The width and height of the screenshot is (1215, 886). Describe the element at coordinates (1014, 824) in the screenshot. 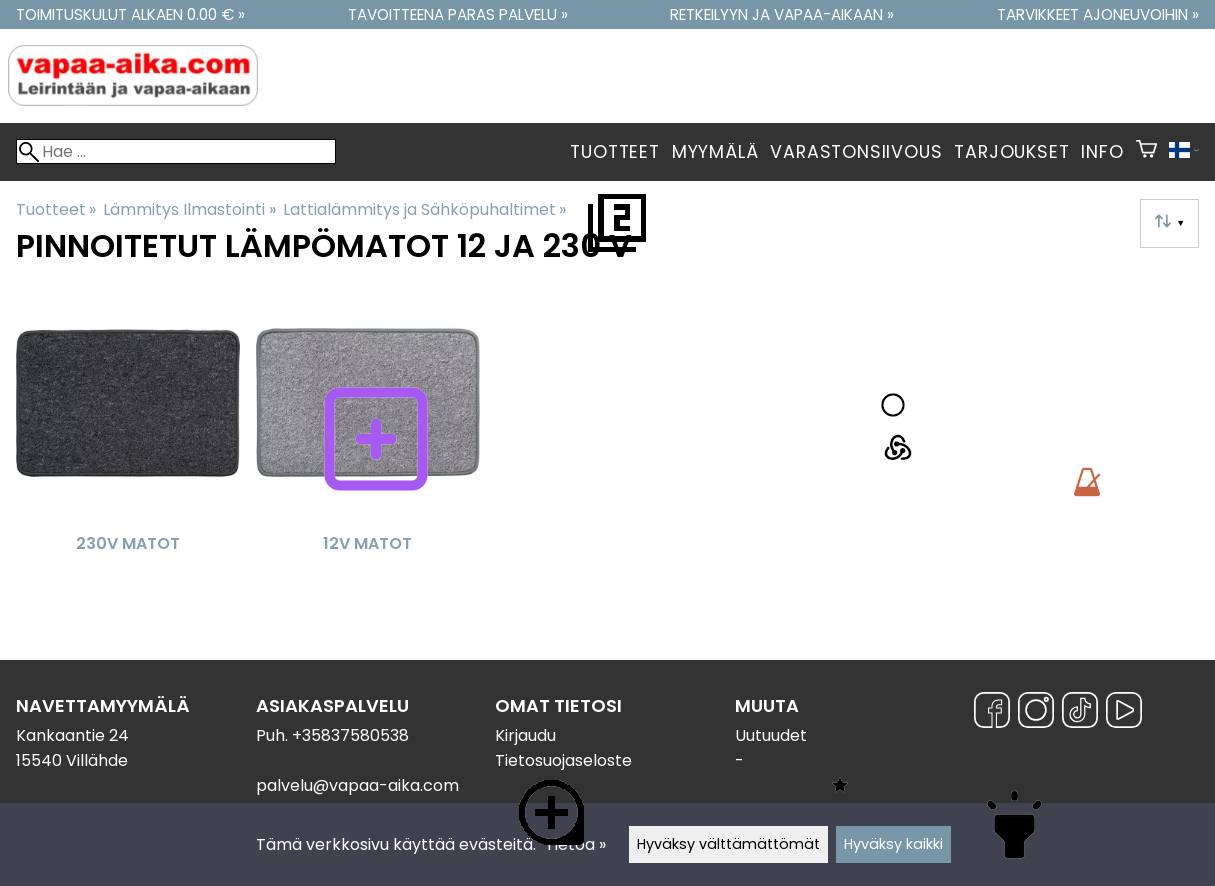

I see `highlight selected text` at that location.